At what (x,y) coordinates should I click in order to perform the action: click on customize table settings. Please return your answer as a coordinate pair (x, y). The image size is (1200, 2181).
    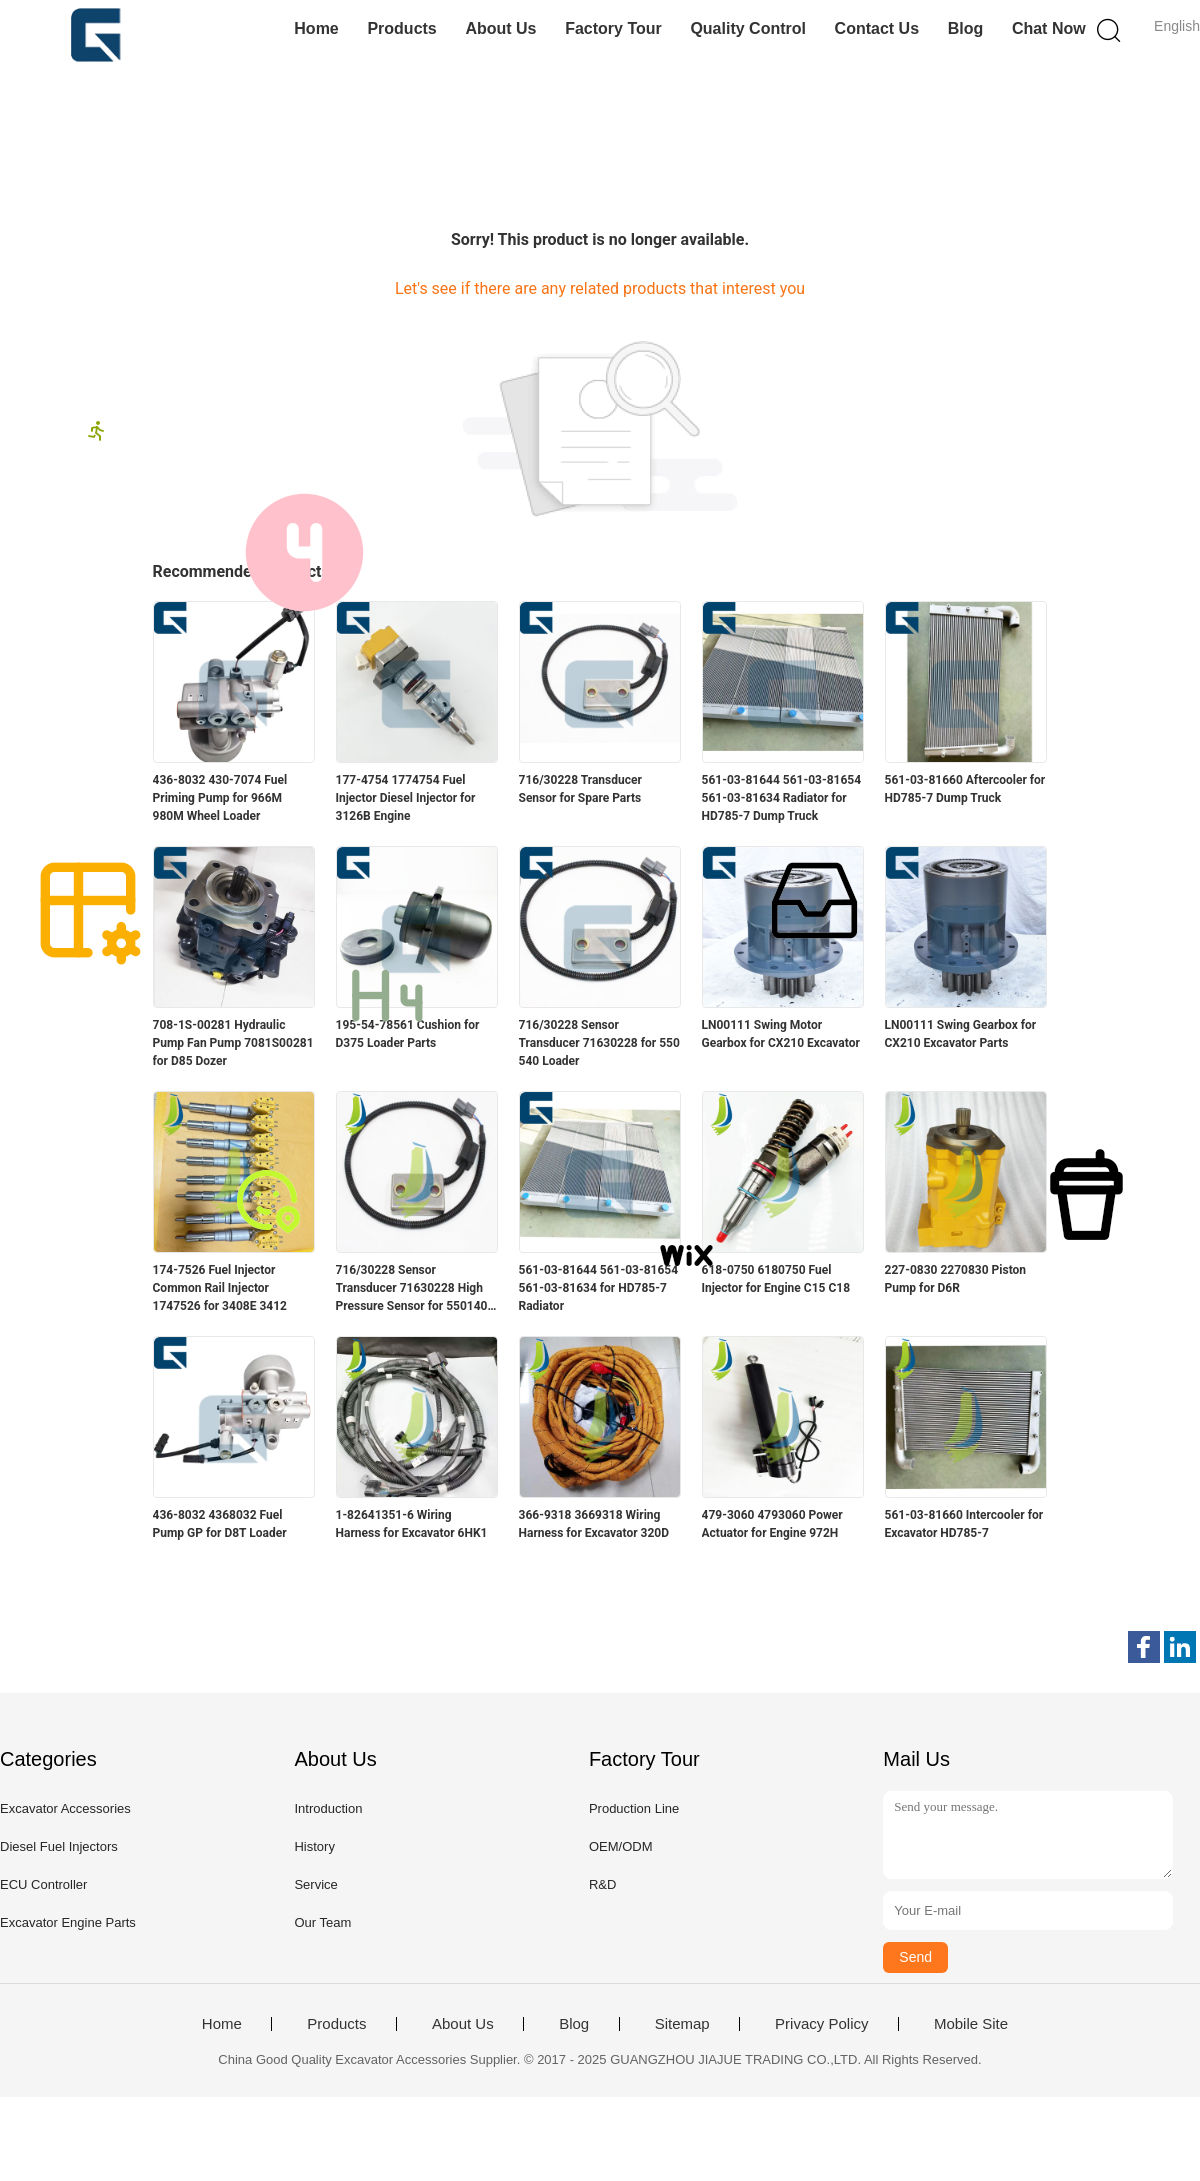
    Looking at the image, I should click on (88, 910).